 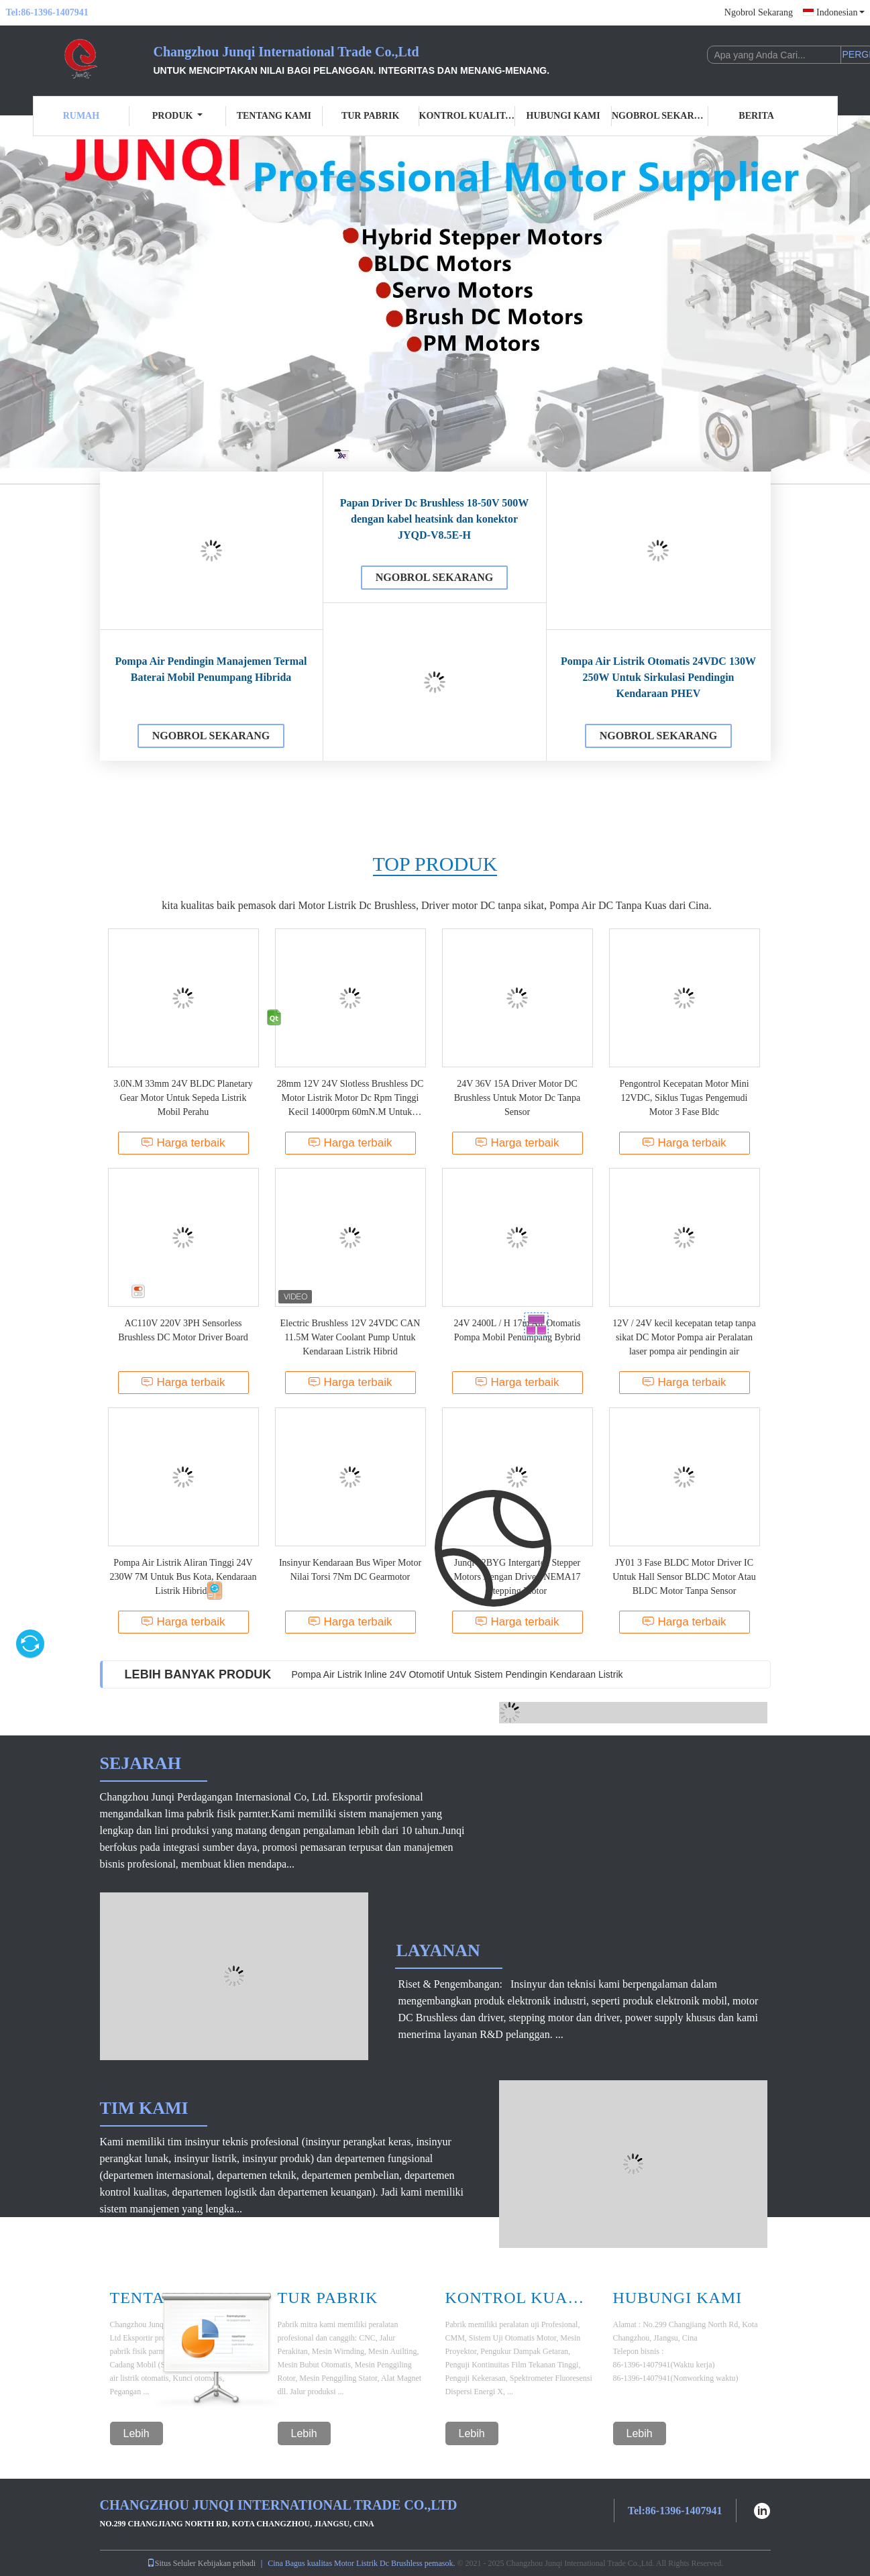 I want to click on access sports and activities emoji category, so click(x=493, y=1548).